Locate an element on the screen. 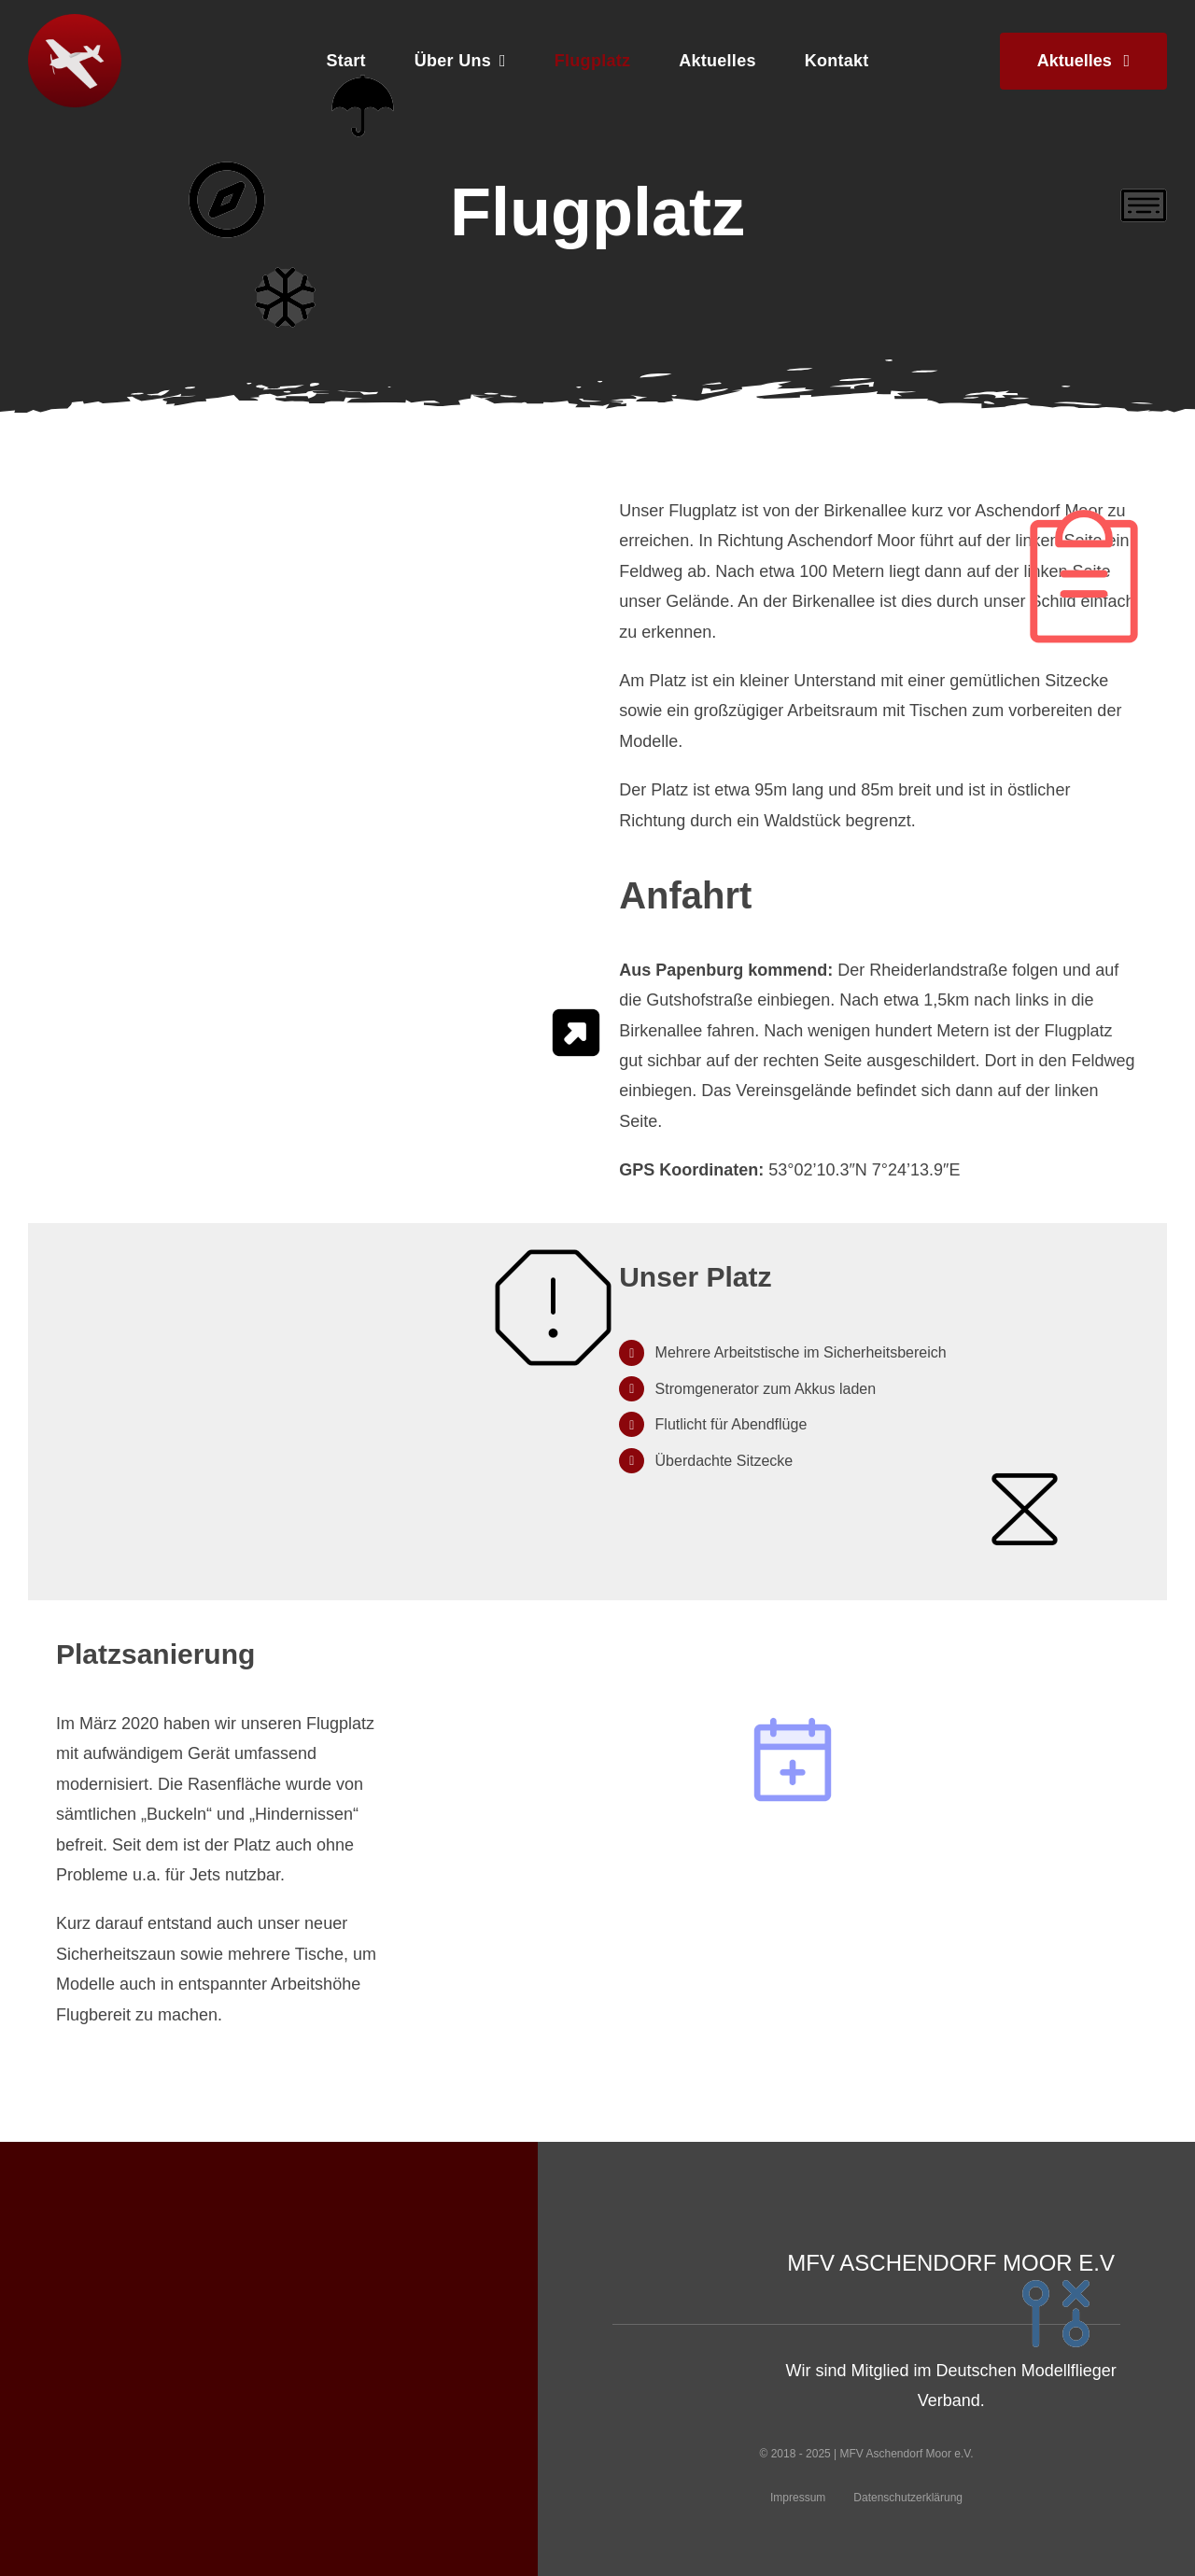  open navigation or directions is located at coordinates (227, 200).